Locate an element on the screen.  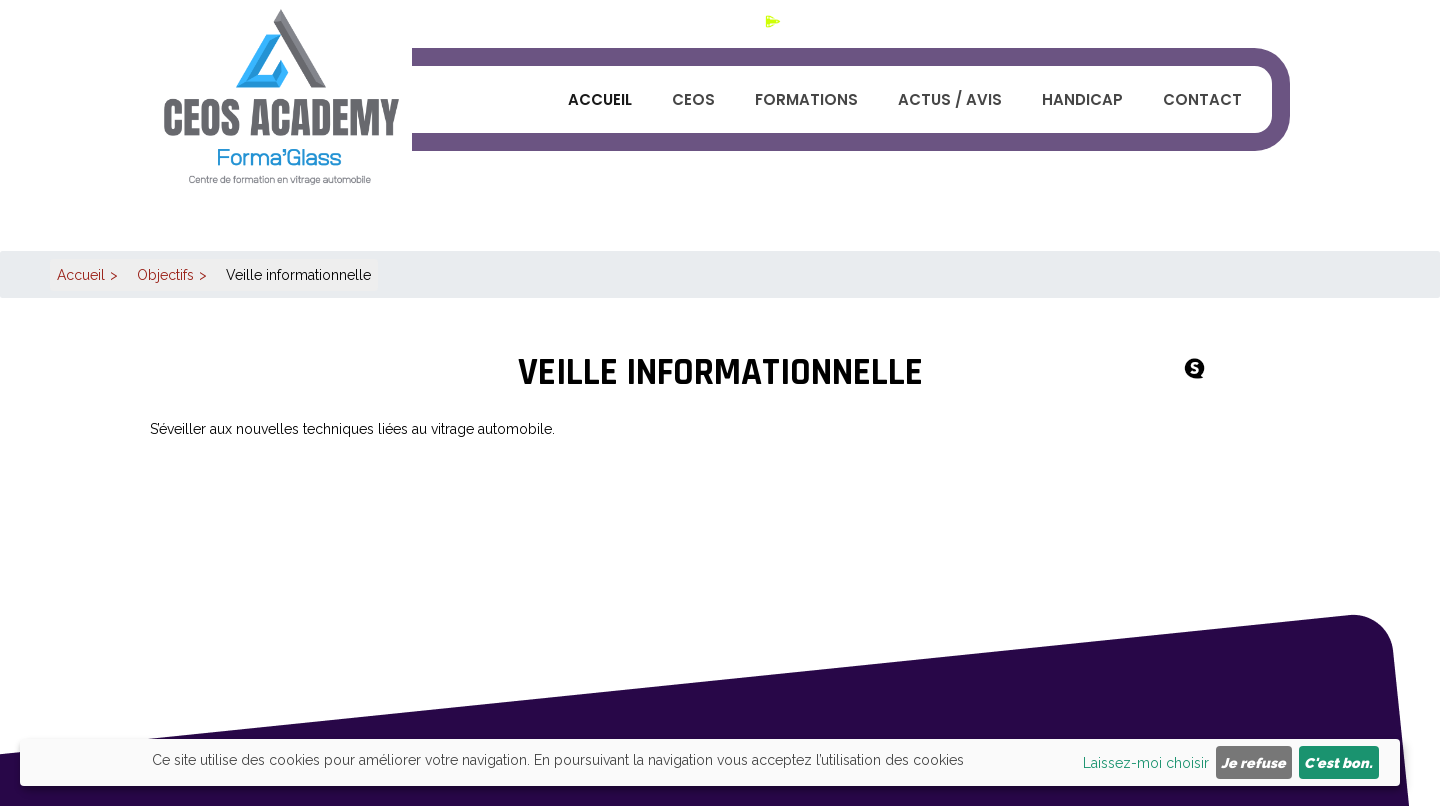
launch or deploy an application is located at coordinates (773, 21).